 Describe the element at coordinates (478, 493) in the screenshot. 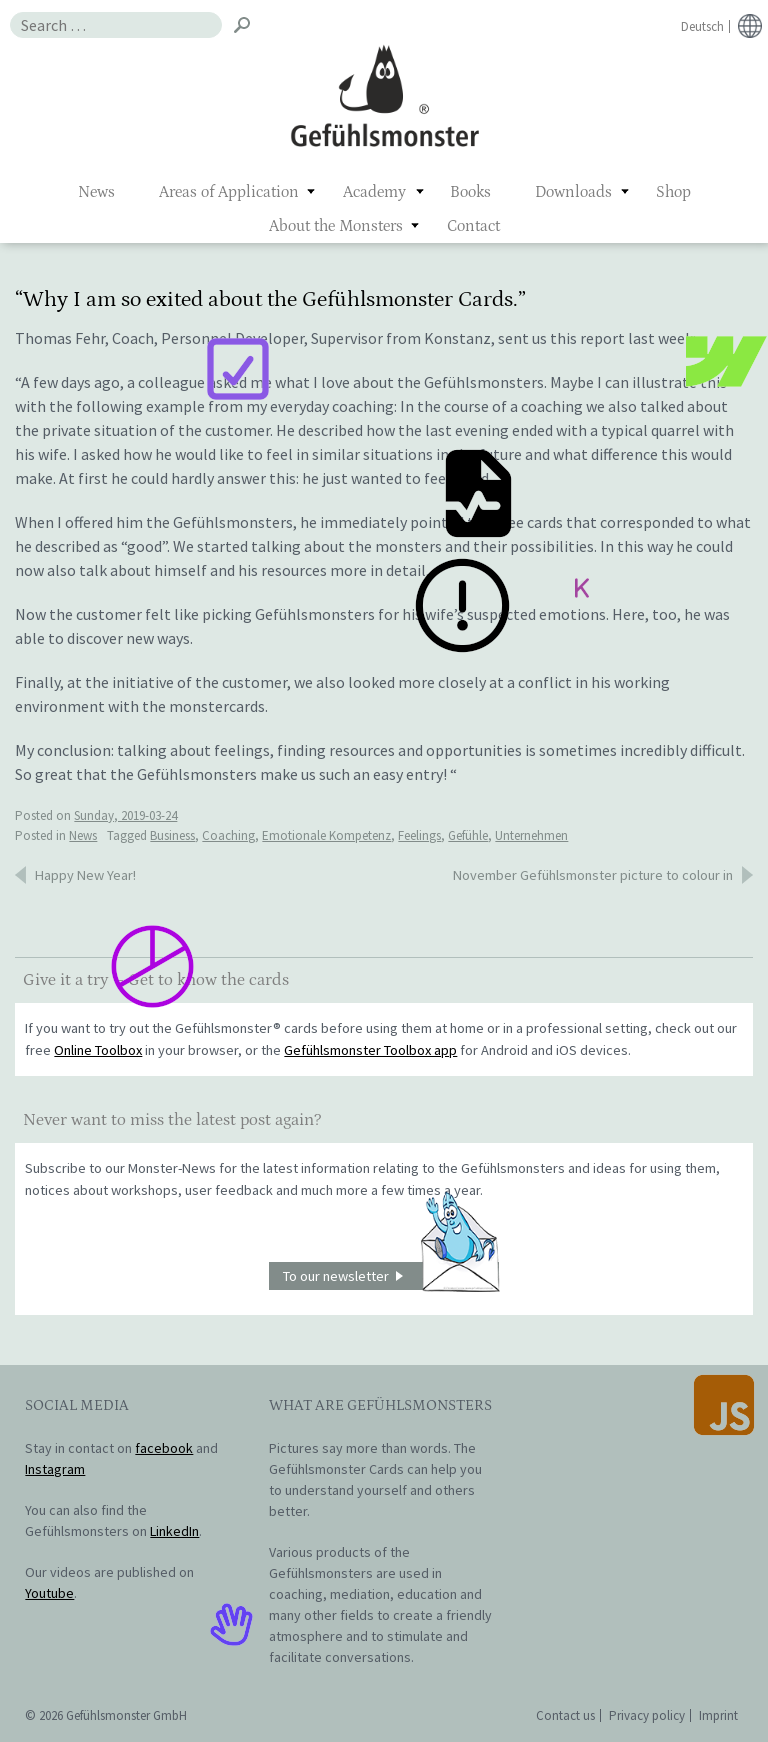

I see `view medical records or health documents` at that location.